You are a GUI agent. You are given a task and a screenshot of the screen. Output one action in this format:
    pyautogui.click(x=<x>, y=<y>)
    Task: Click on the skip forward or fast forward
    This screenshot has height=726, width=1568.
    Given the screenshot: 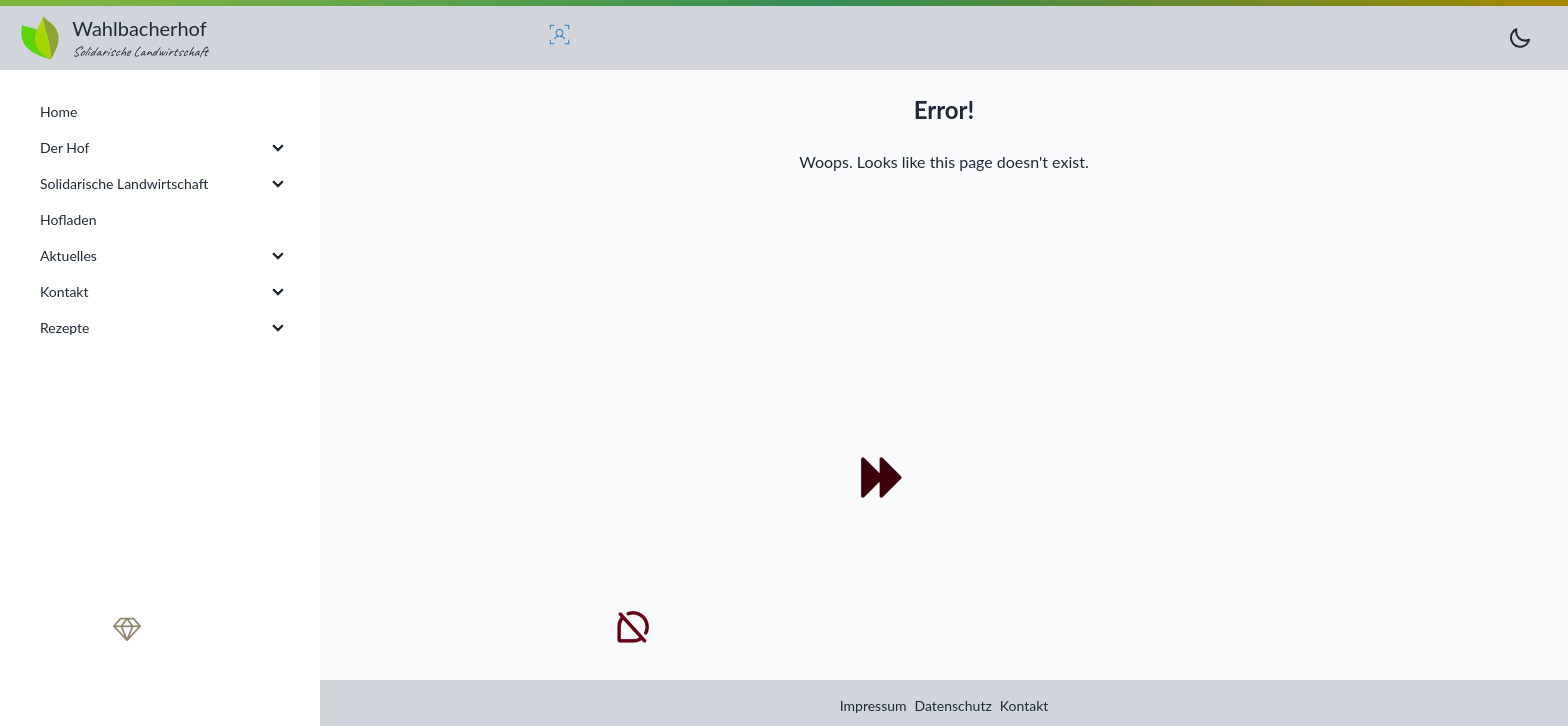 What is the action you would take?
    pyautogui.click(x=879, y=477)
    